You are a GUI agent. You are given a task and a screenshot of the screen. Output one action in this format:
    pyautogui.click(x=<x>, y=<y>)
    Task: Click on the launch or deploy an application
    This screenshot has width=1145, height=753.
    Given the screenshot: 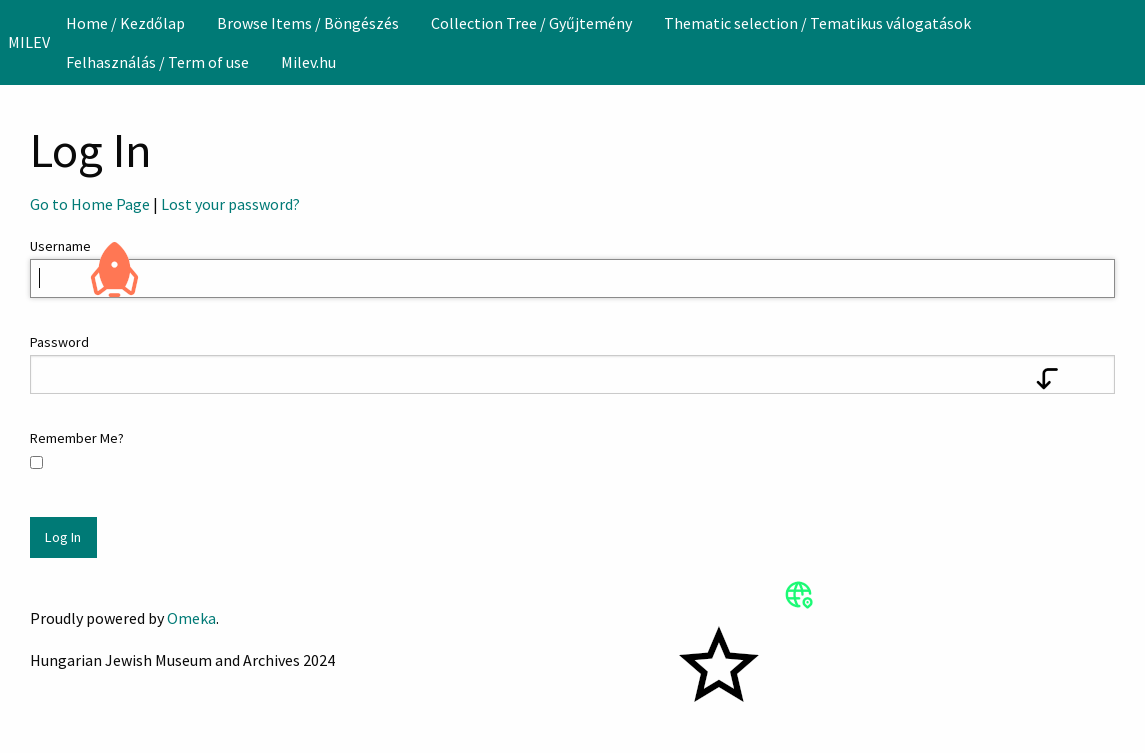 What is the action you would take?
    pyautogui.click(x=114, y=271)
    